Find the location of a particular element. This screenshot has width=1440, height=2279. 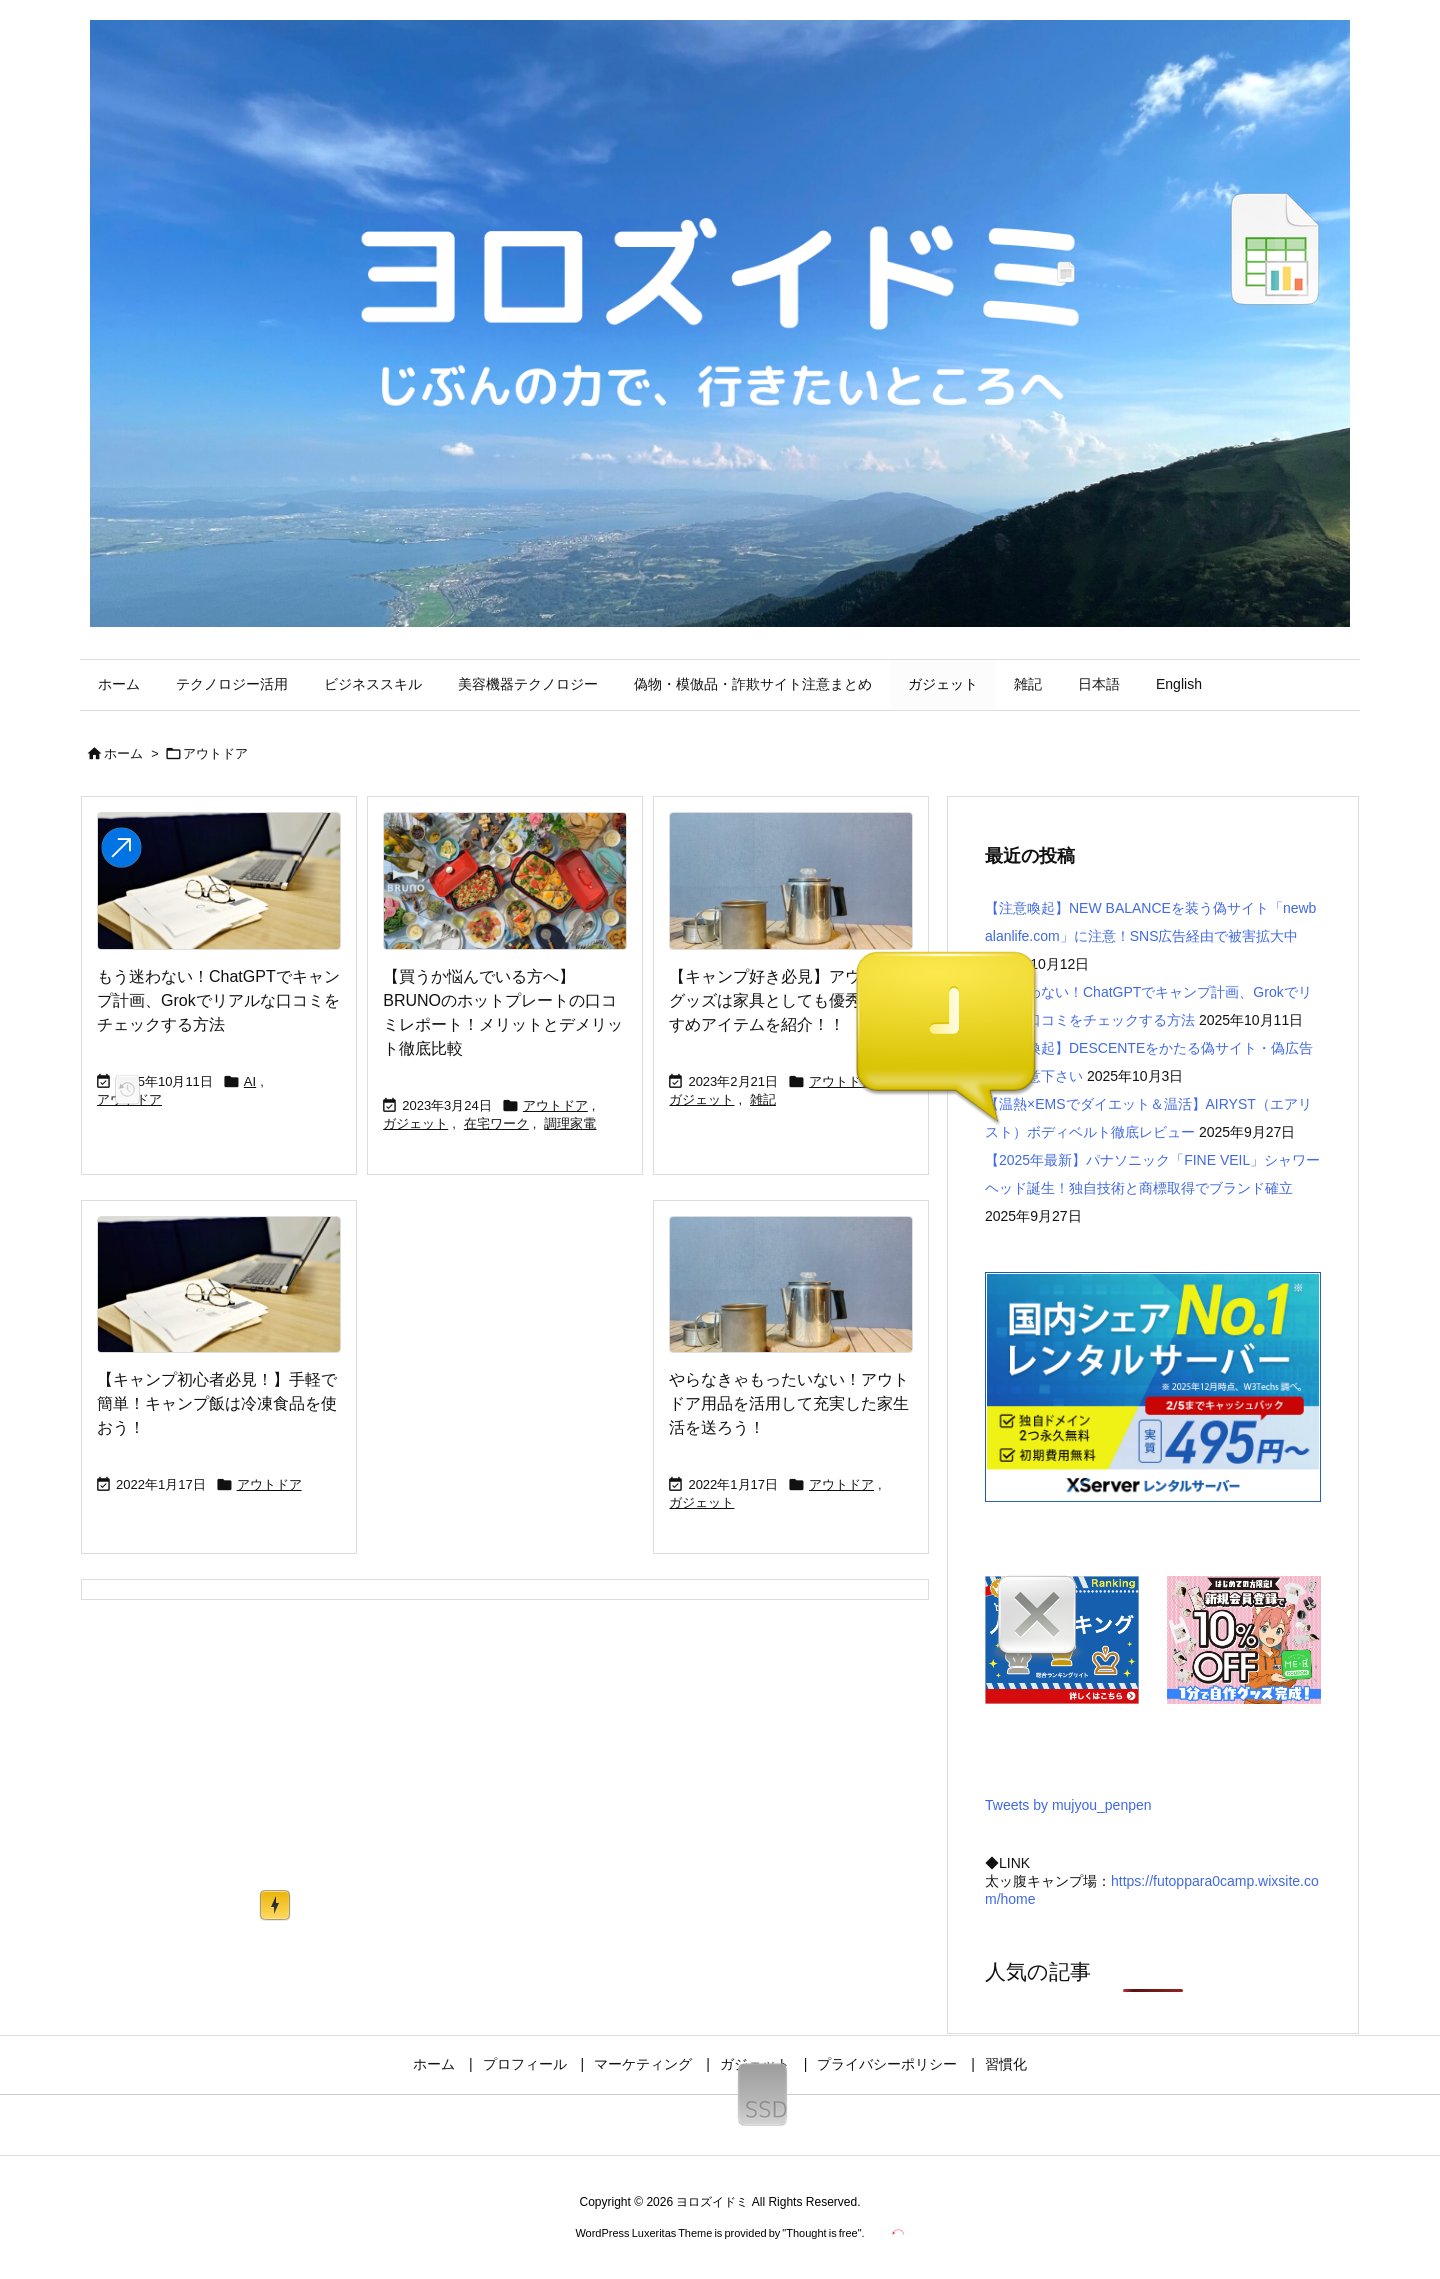

a file backup or version history document is located at coordinates (127, 1089).